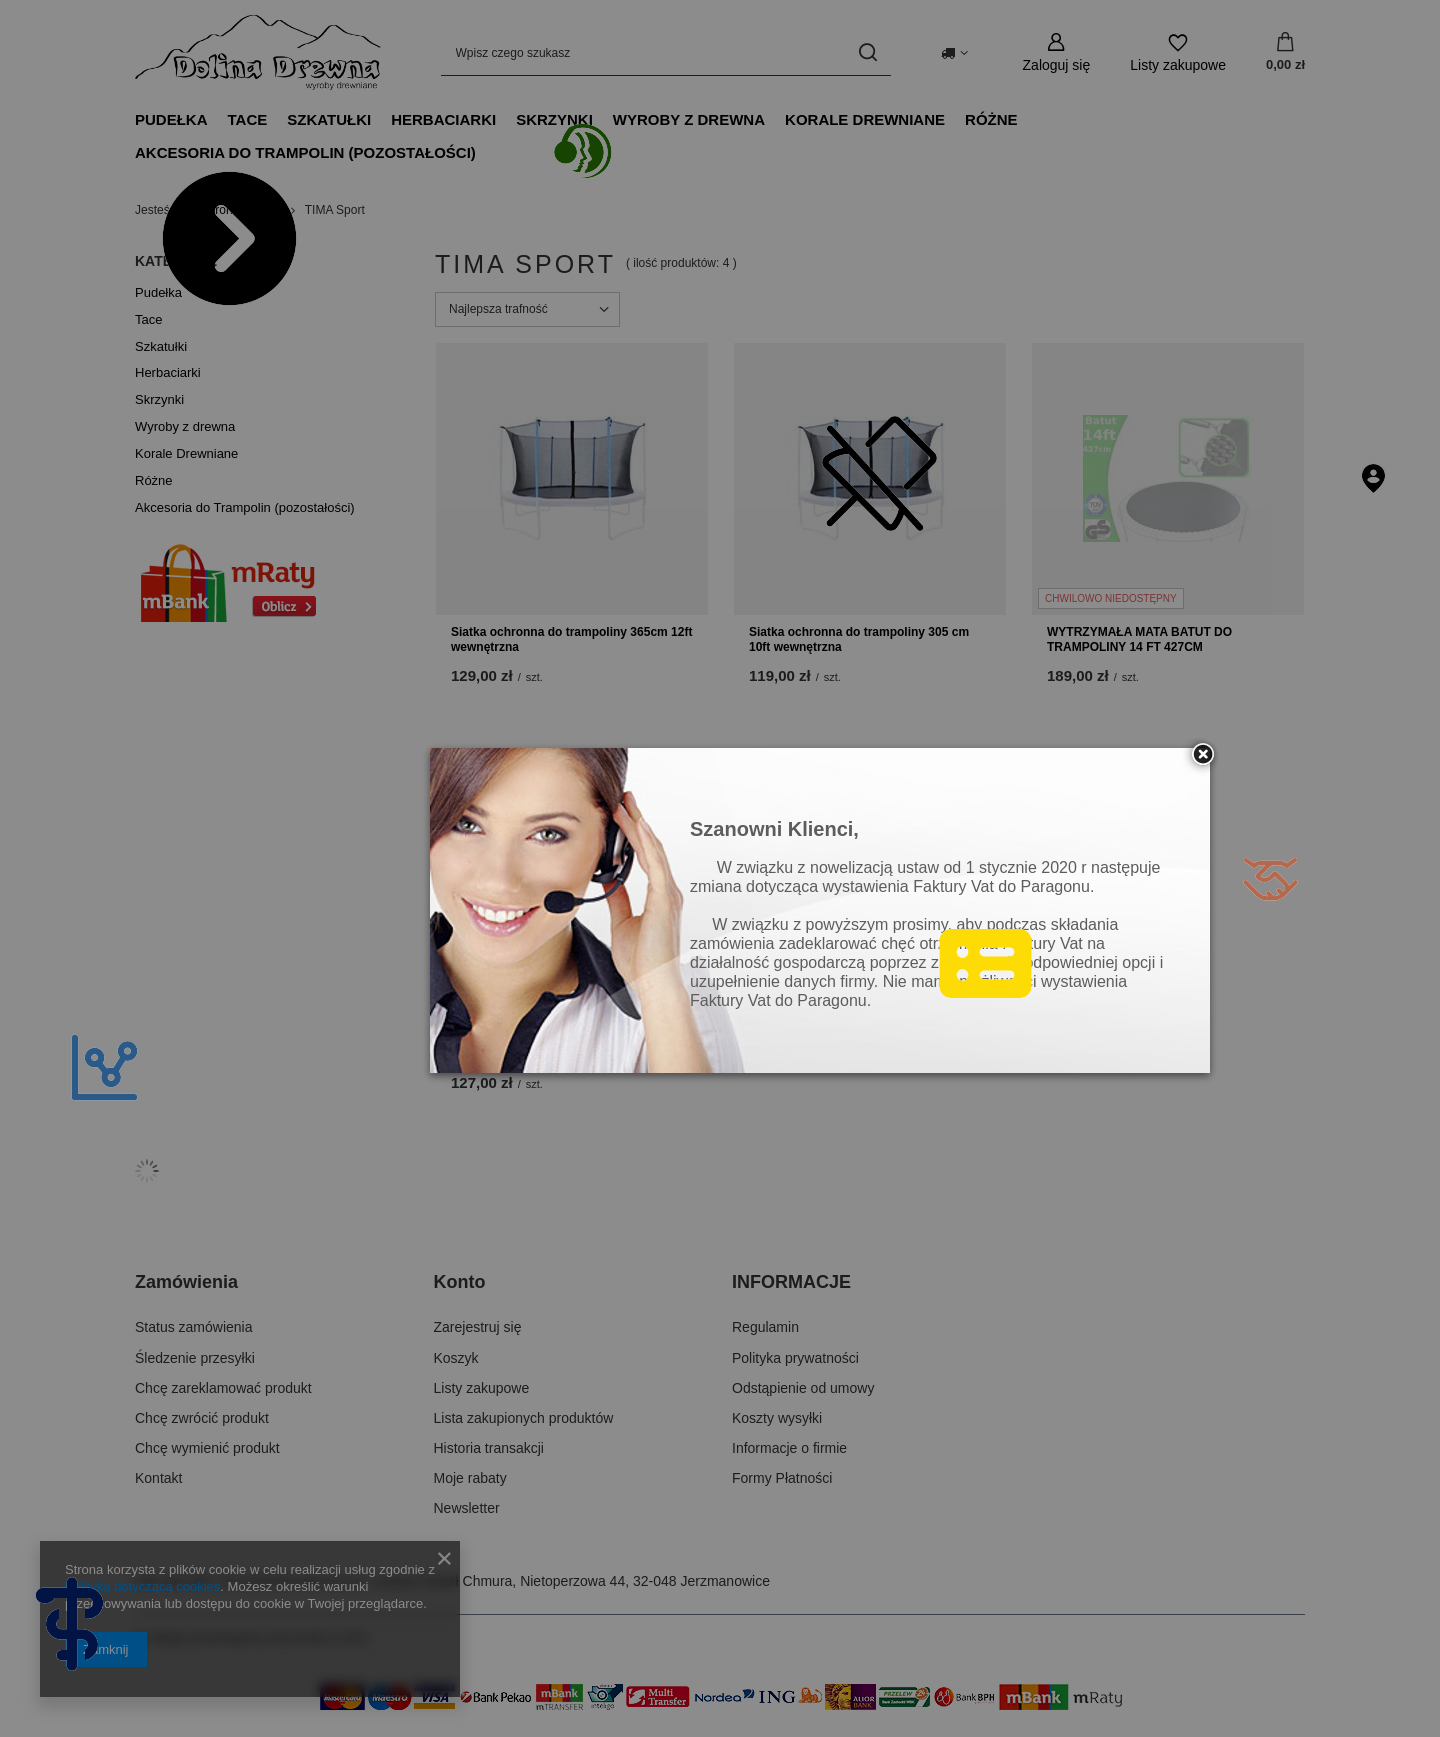  I want to click on view scatter plot or data visualization, so click(104, 1067).